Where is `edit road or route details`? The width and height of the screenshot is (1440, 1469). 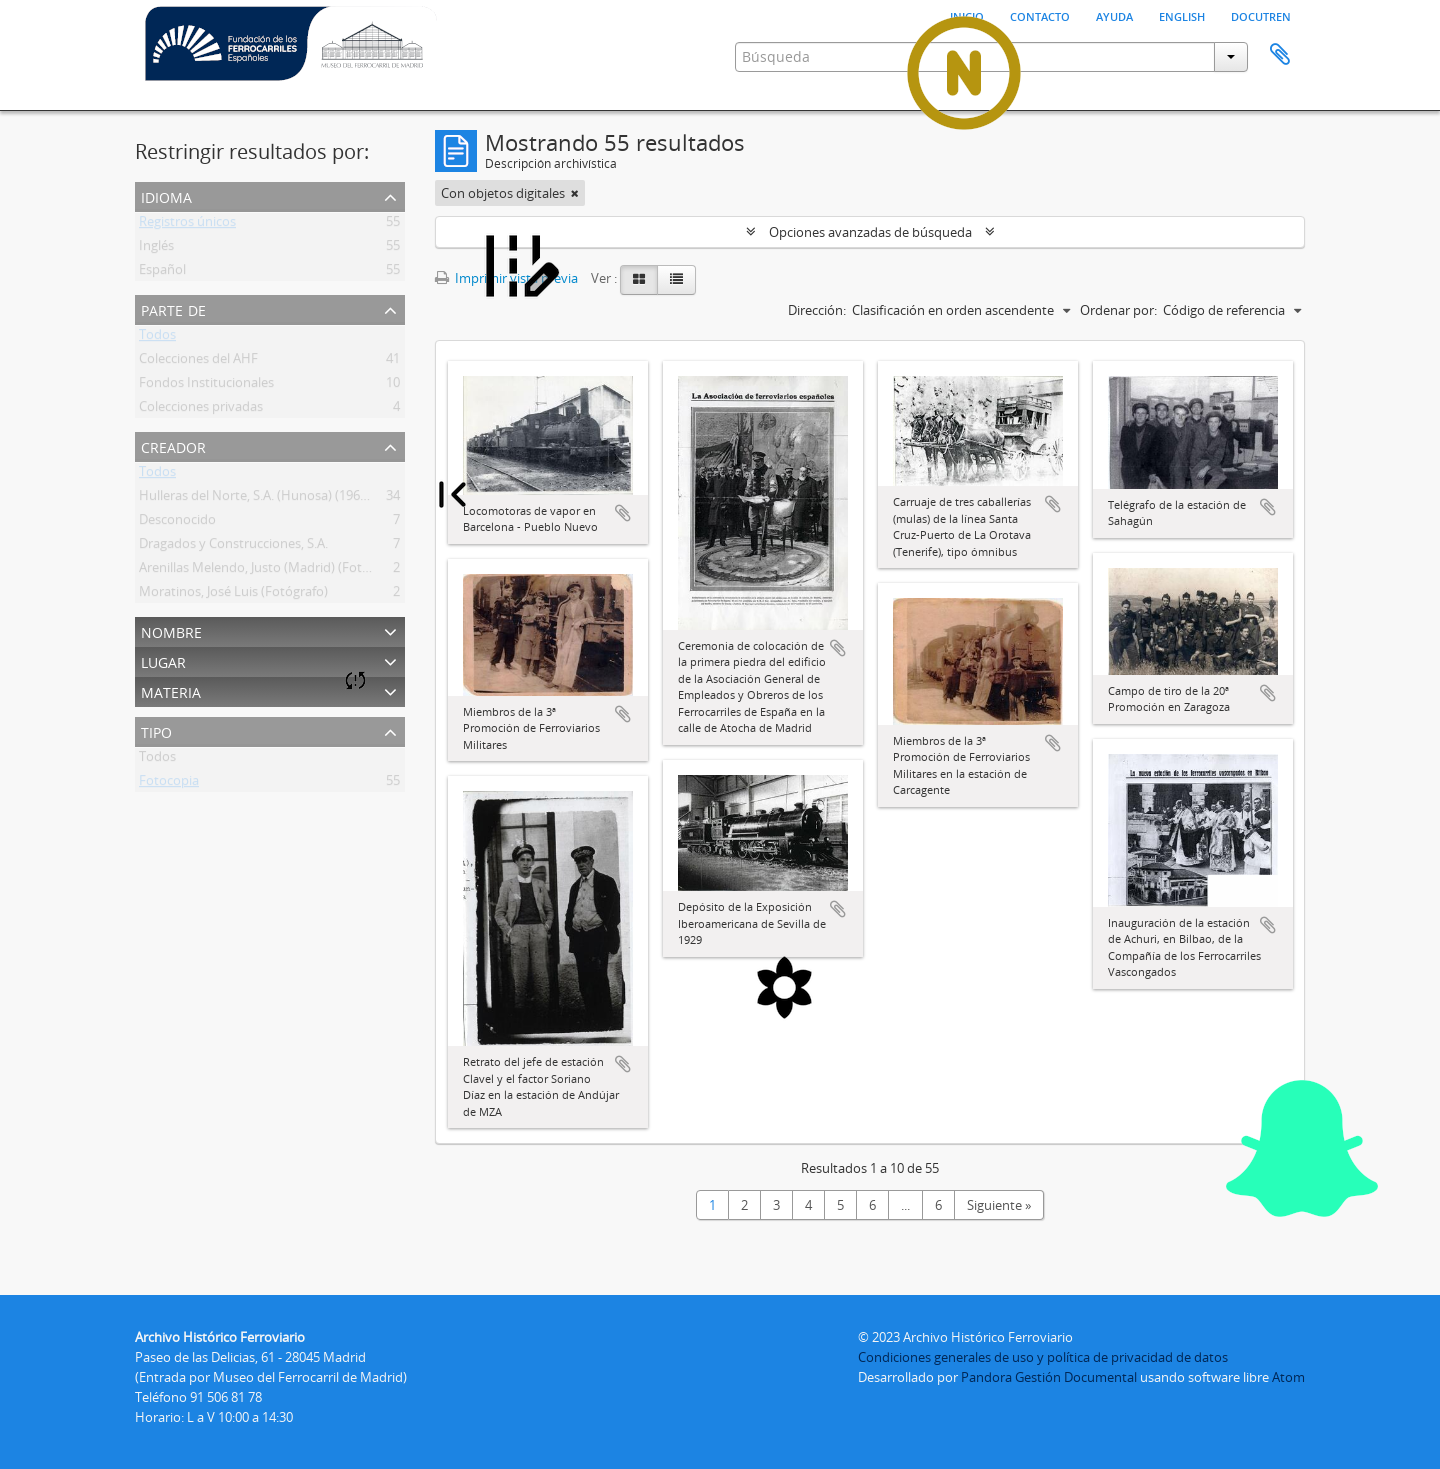
edit road or route details is located at coordinates (517, 266).